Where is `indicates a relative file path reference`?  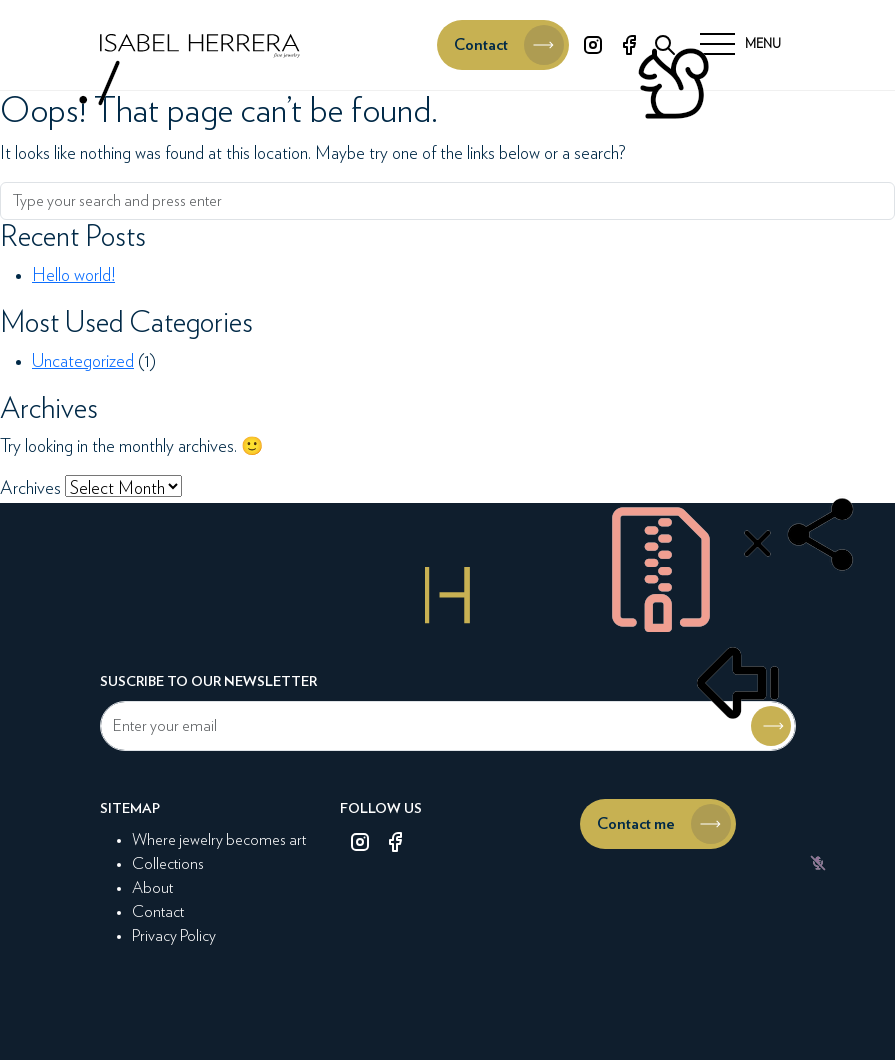
indicates a relative file path reference is located at coordinates (100, 83).